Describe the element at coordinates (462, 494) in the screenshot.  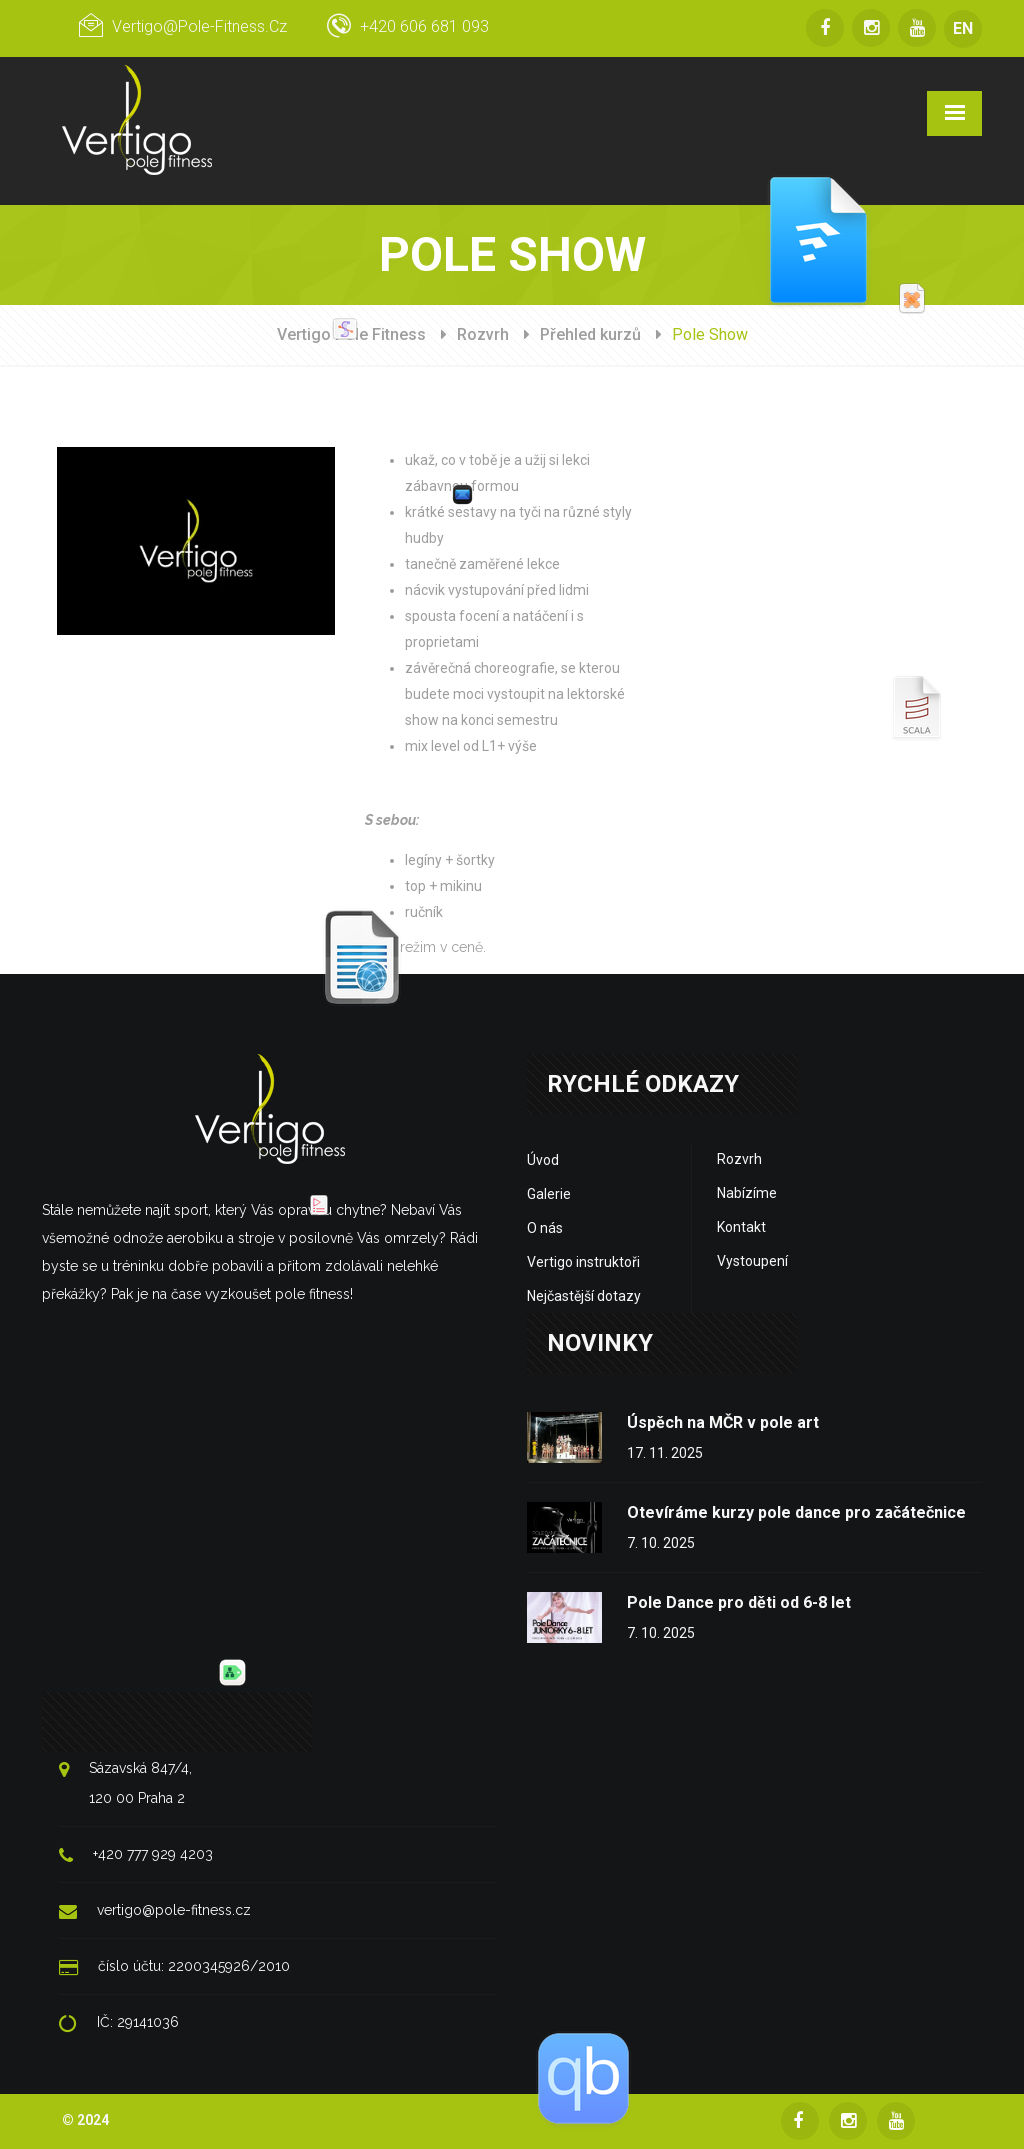
I see `open the mail app` at that location.